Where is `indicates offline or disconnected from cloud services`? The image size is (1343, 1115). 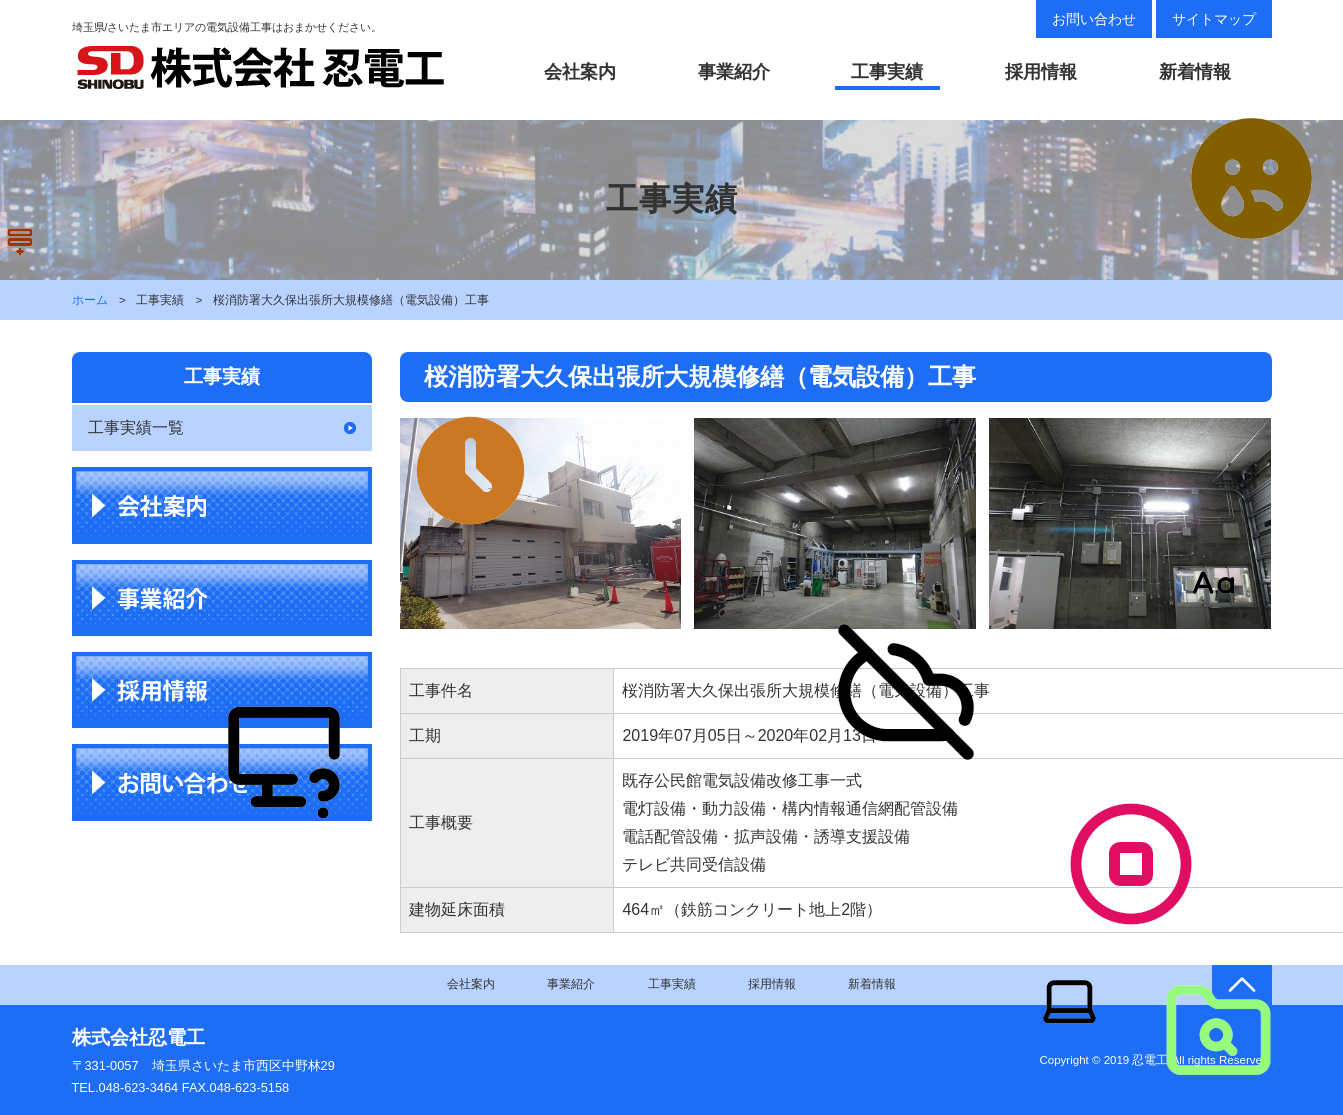
indicates offline or disconnected from cloud services is located at coordinates (906, 692).